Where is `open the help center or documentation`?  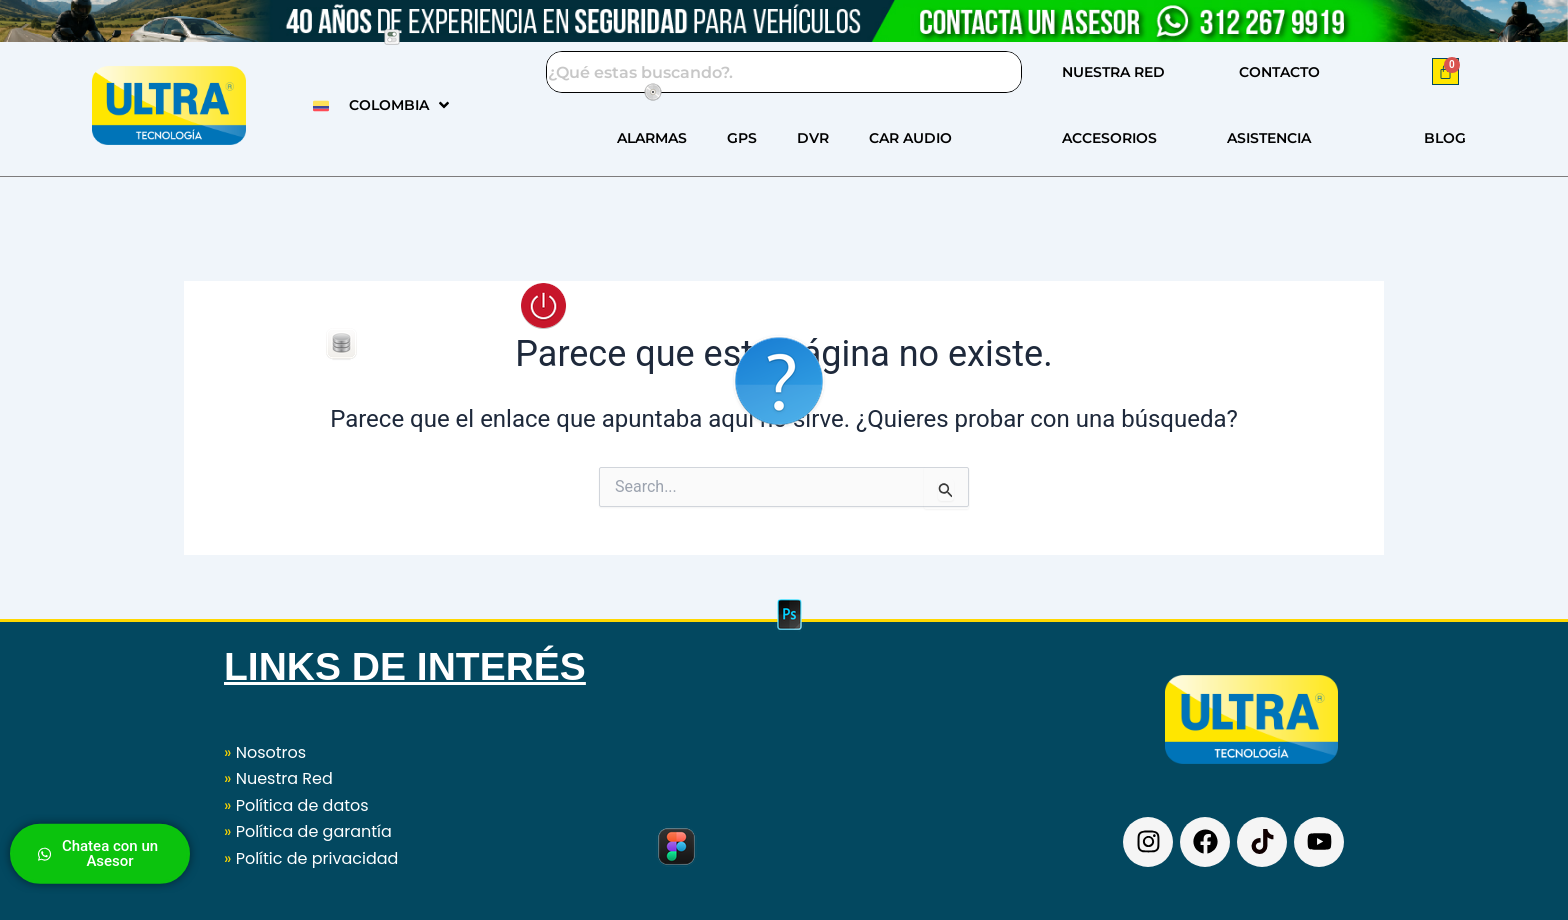 open the help center or documentation is located at coordinates (779, 381).